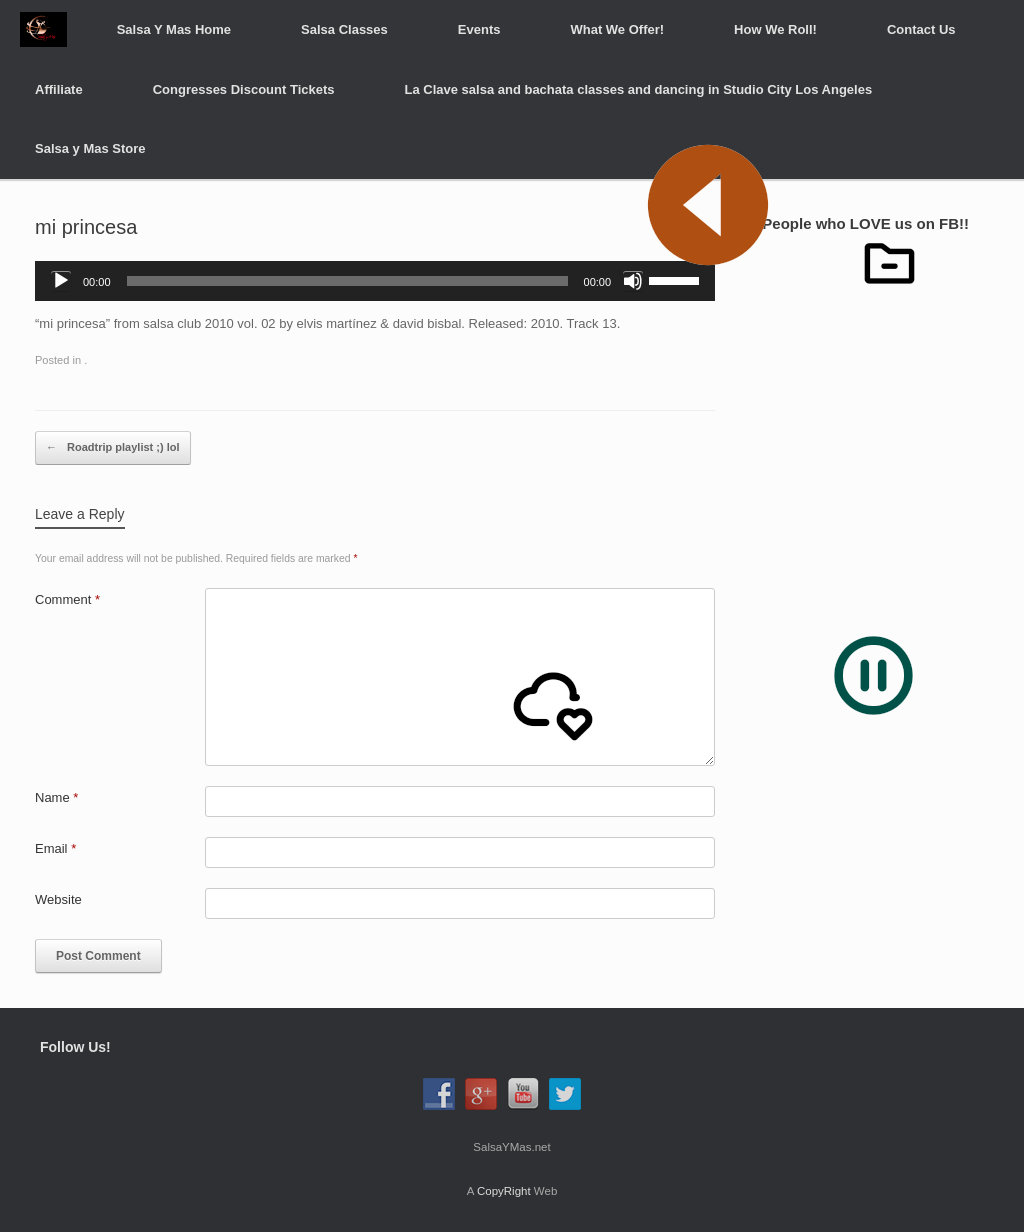 This screenshot has width=1024, height=1232. I want to click on remove a folder, so click(889, 262).